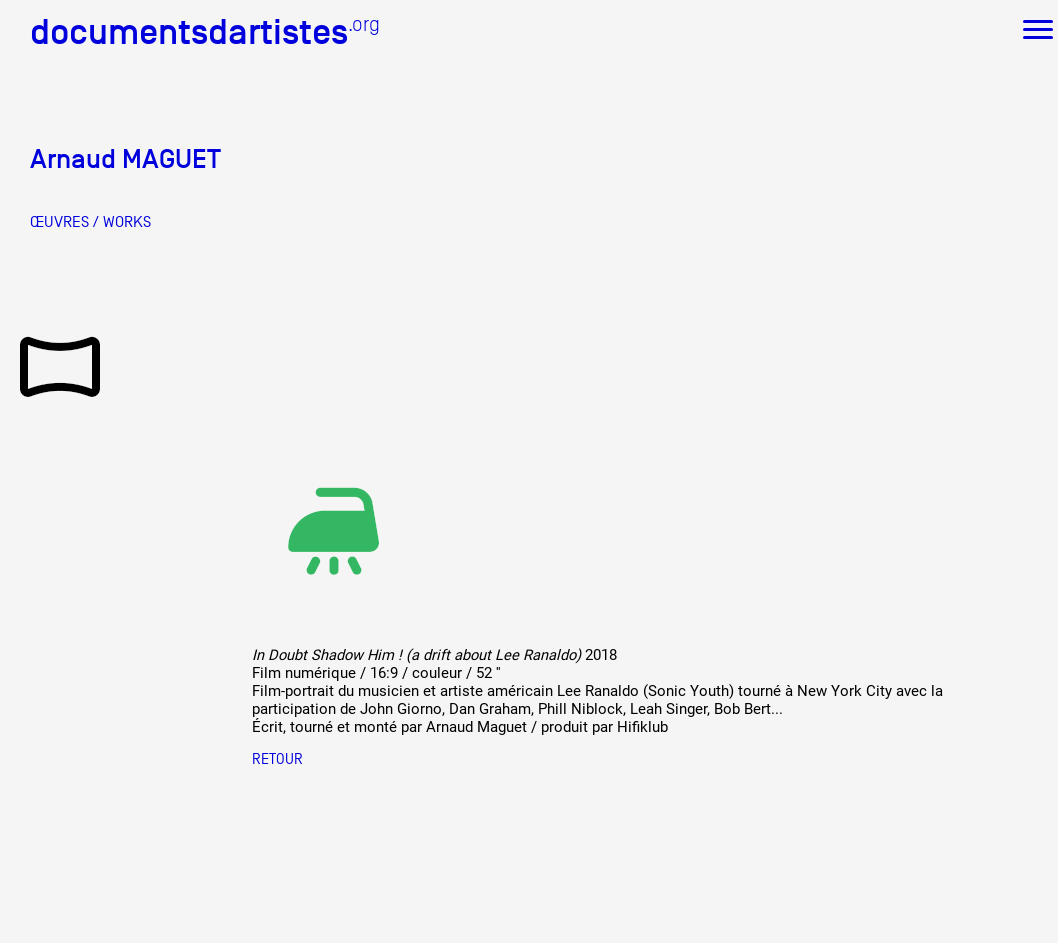 Image resolution: width=1058 pixels, height=943 pixels. Describe the element at coordinates (60, 367) in the screenshot. I see `switch to panorama photo mode` at that location.